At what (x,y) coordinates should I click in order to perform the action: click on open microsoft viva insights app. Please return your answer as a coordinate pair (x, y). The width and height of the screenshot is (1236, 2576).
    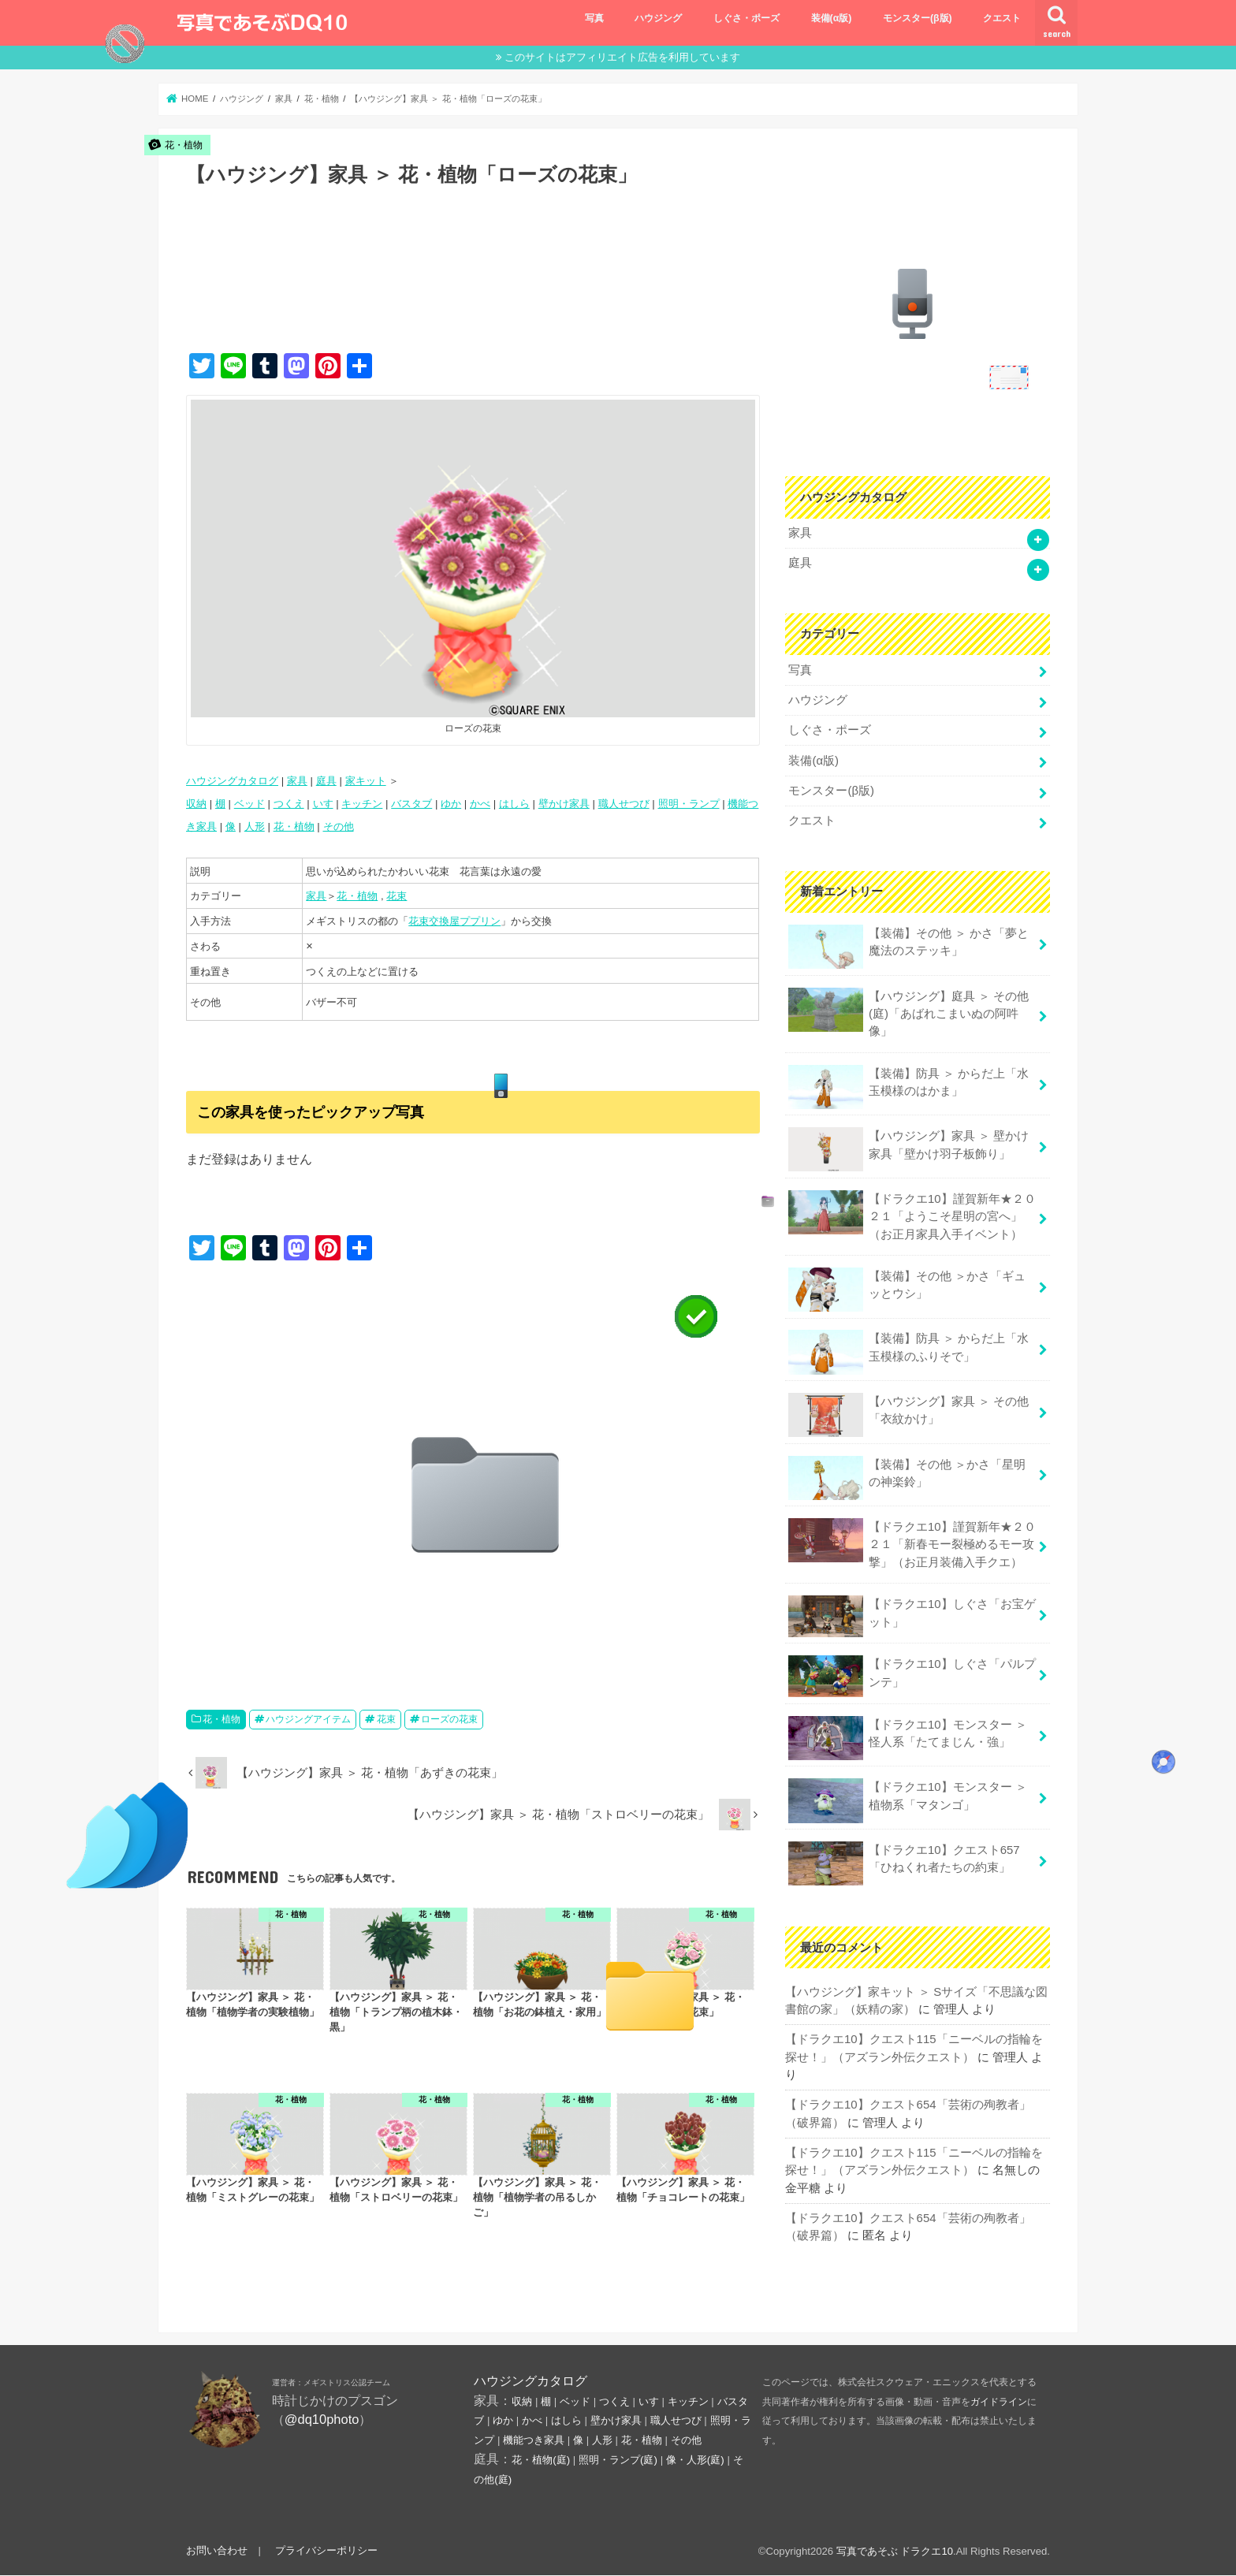
    Looking at the image, I should click on (127, 1835).